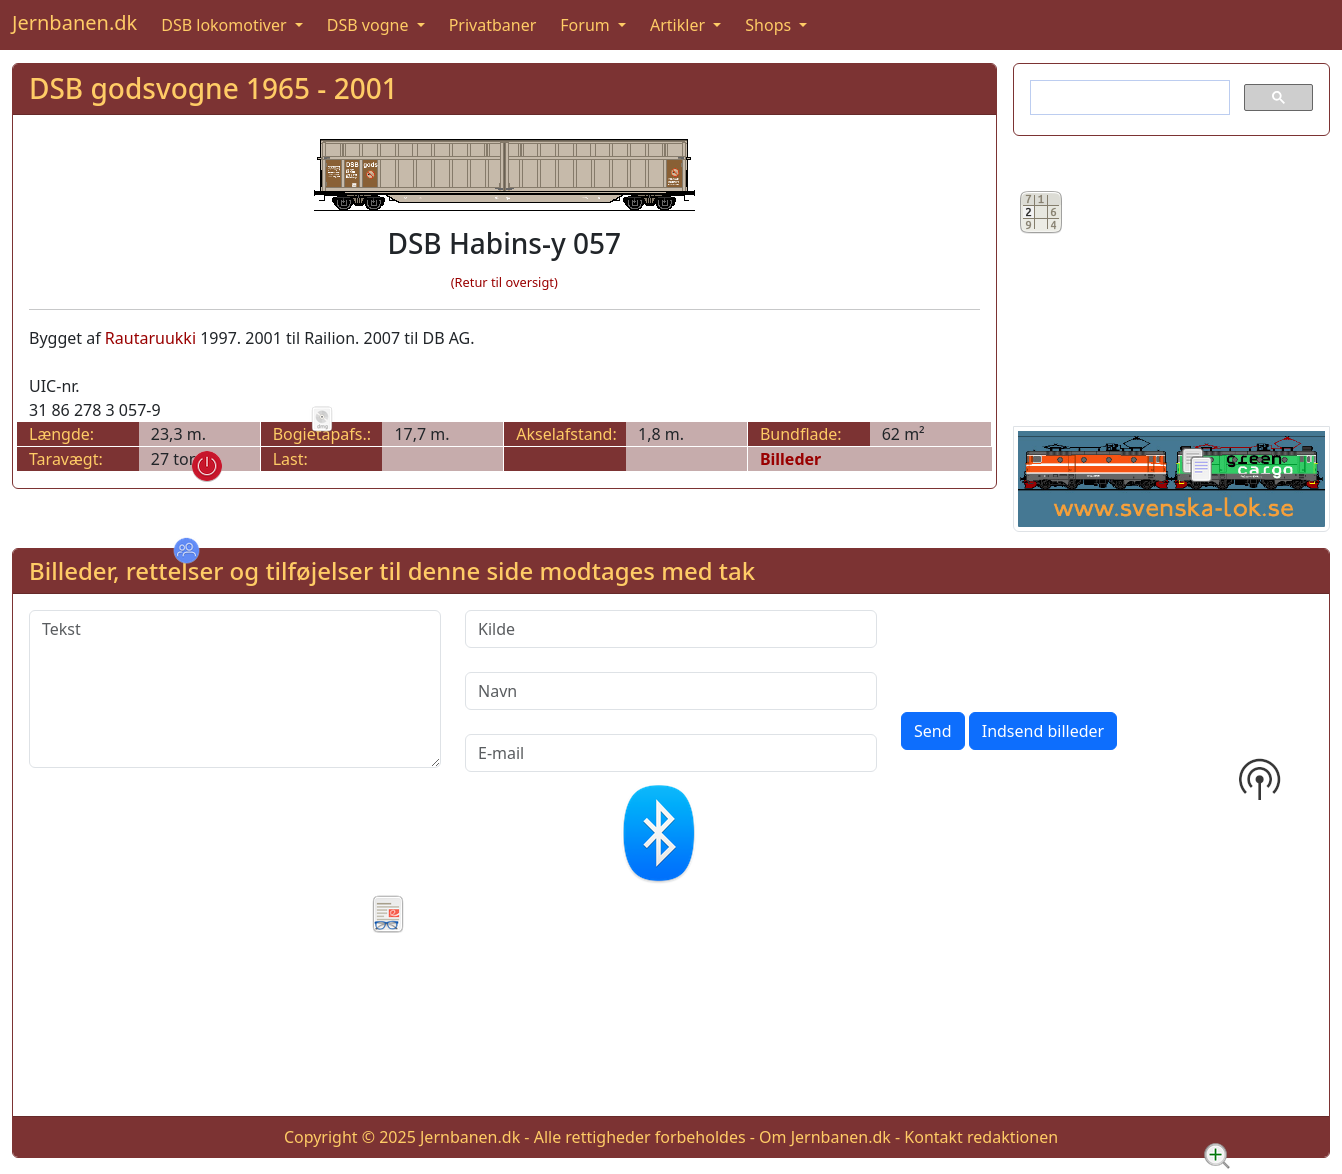 Image resolution: width=1342 pixels, height=1174 pixels. I want to click on open the podcasts app, so click(1261, 778).